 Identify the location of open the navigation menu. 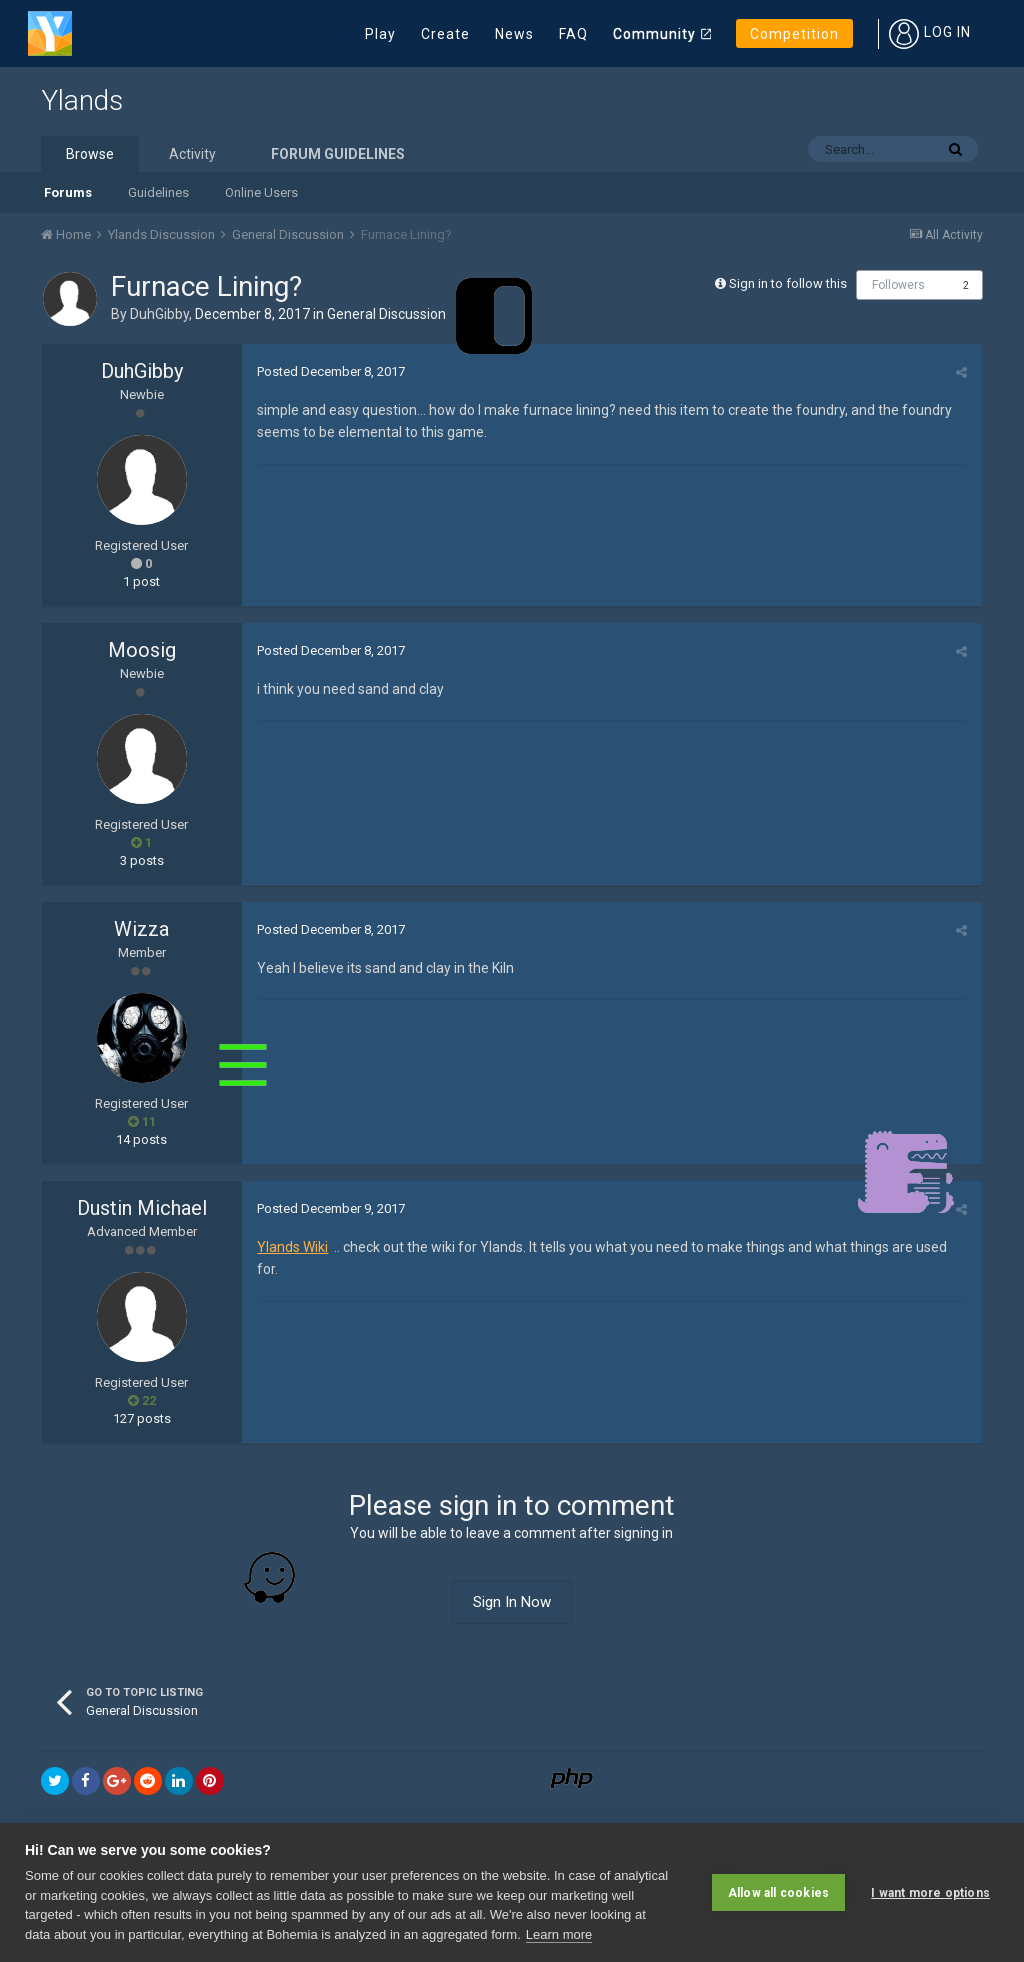
(243, 1065).